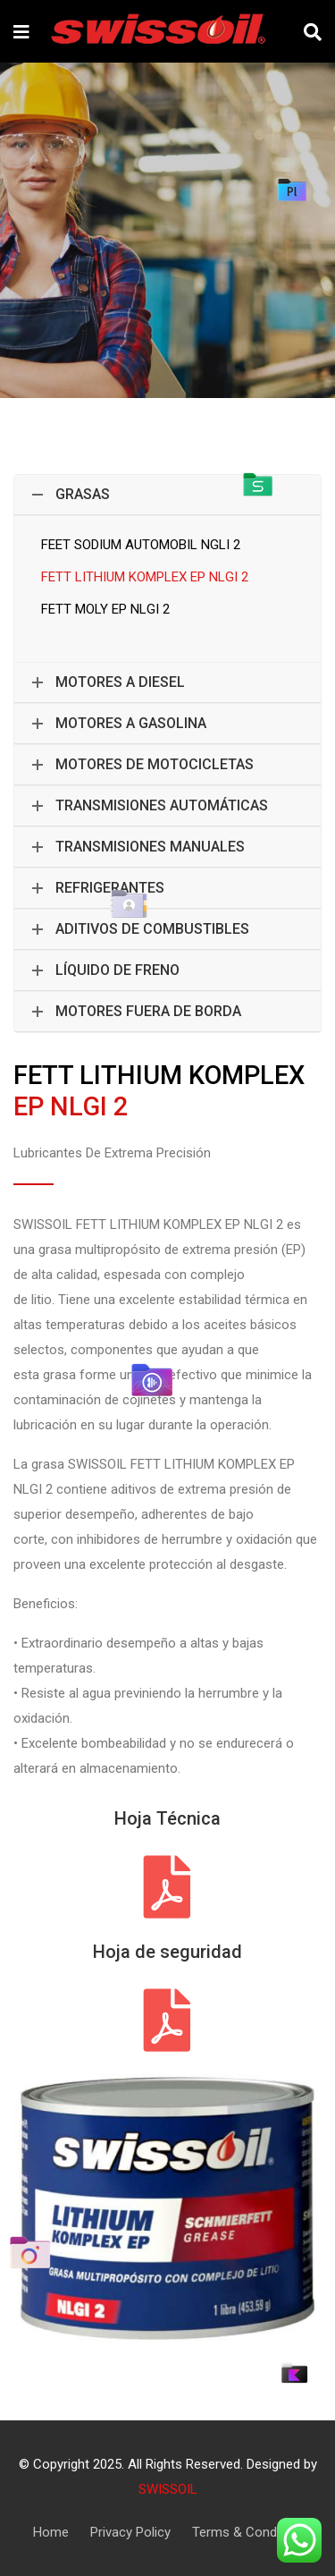 This screenshot has width=335, height=2576. Describe the element at coordinates (129, 904) in the screenshot. I see `open microsoft contacts folder` at that location.